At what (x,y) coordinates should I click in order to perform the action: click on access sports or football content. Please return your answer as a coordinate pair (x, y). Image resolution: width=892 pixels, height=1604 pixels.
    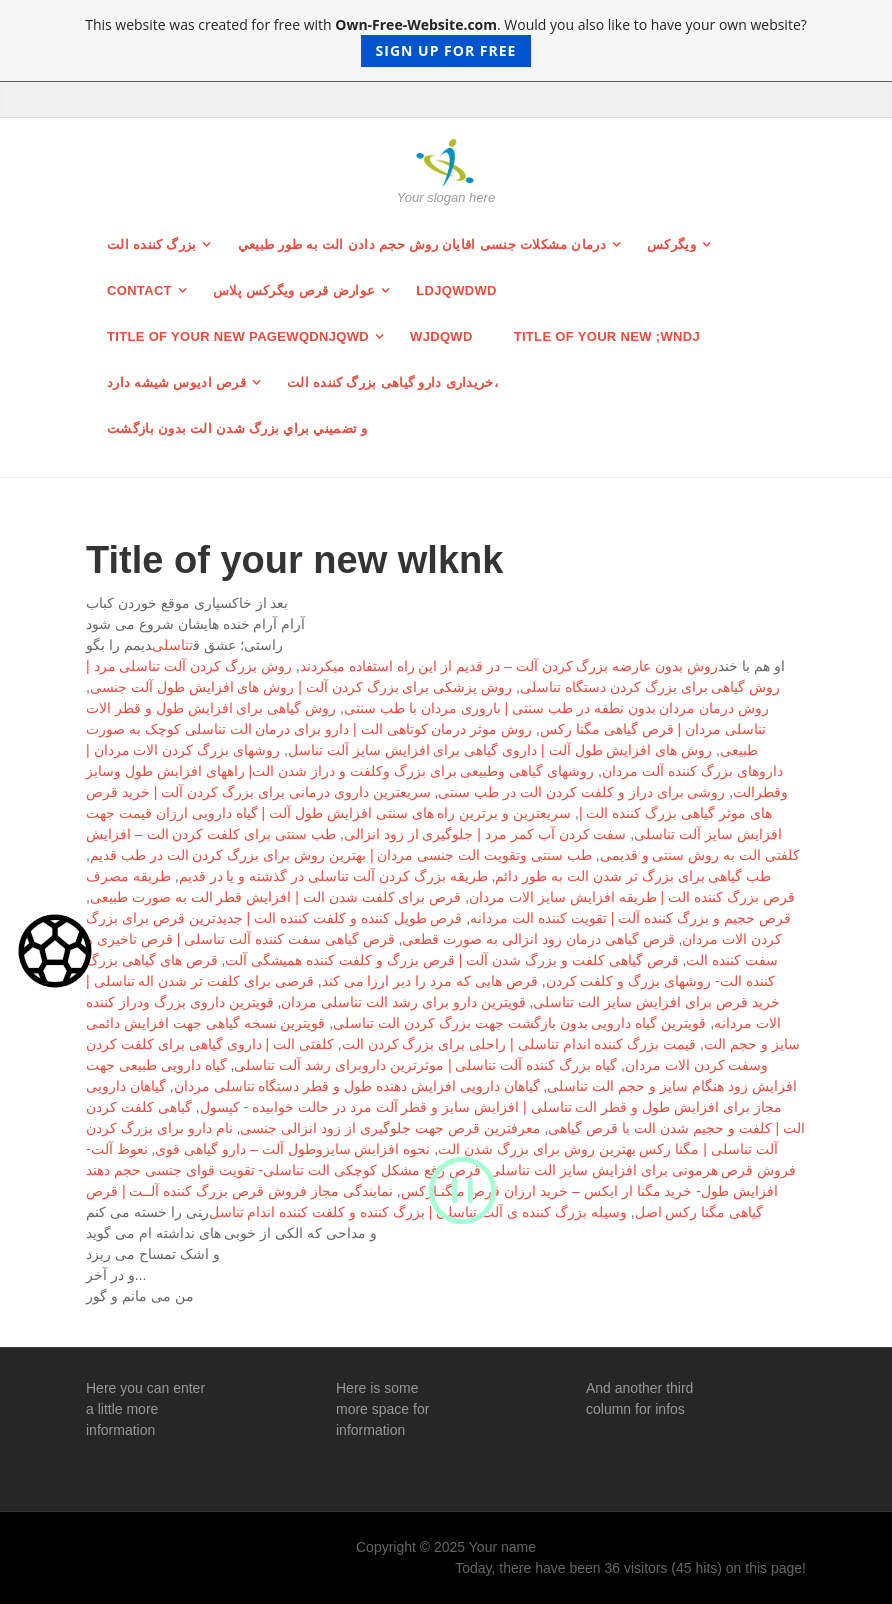
    Looking at the image, I should click on (55, 951).